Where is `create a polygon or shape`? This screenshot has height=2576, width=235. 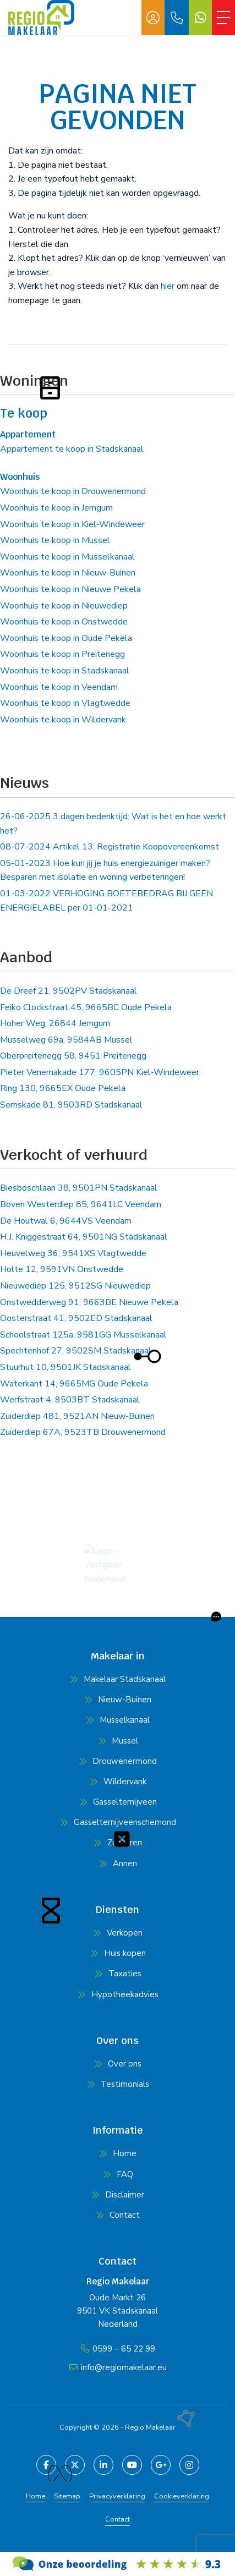
create a polygon or shape is located at coordinates (186, 2418).